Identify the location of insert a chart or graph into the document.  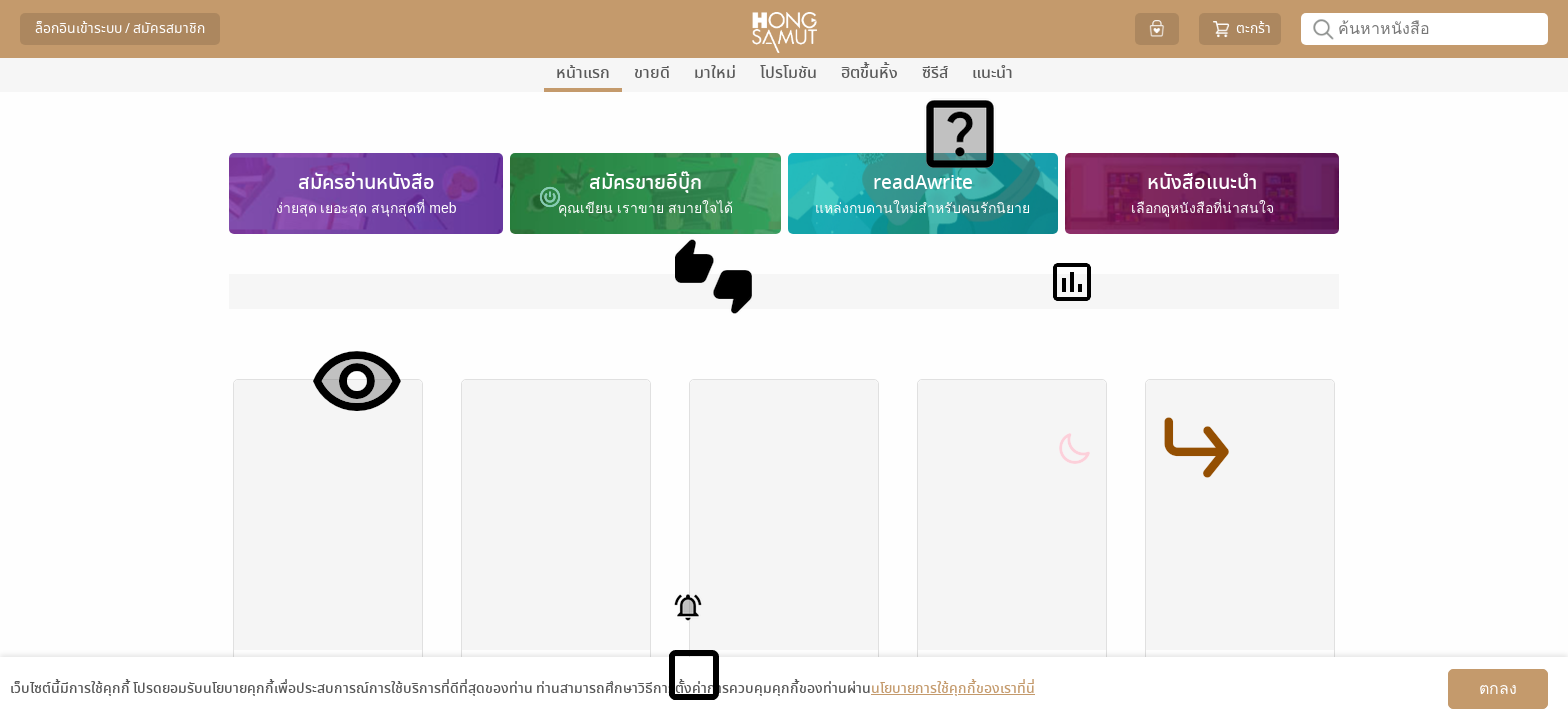
(1072, 282).